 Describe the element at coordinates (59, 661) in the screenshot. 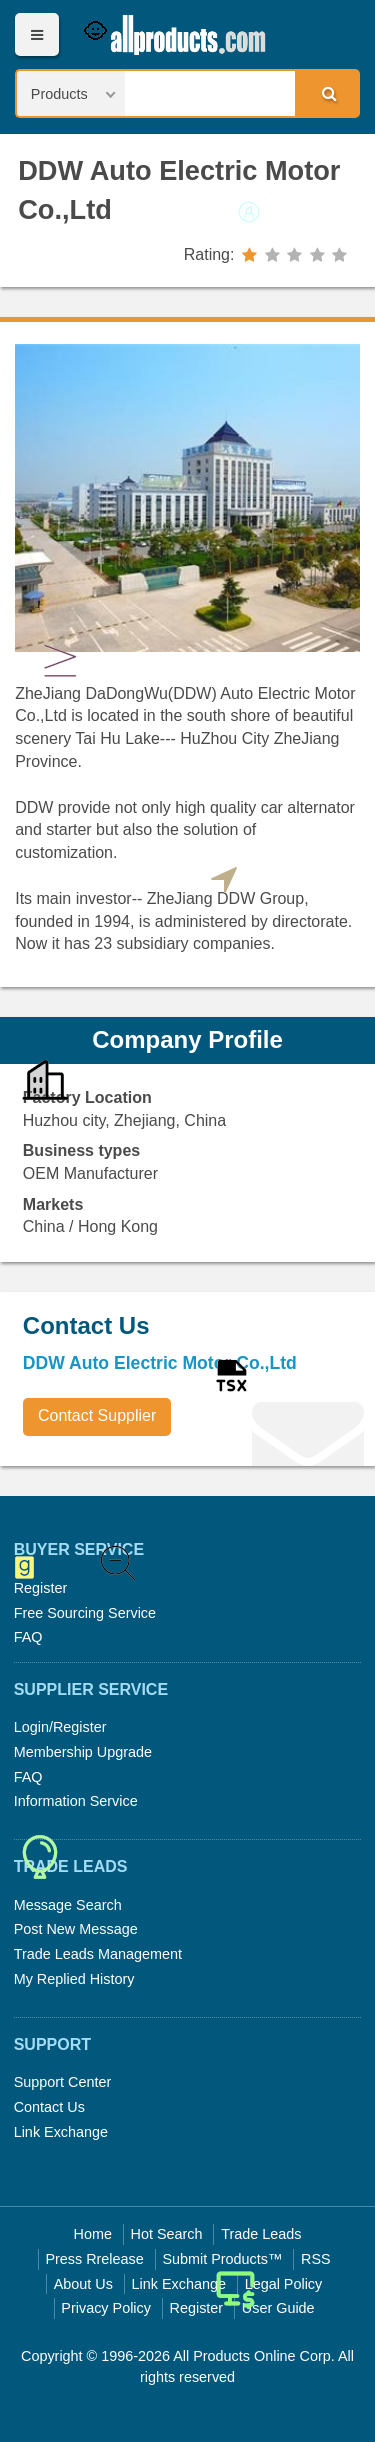

I see `greater than or equal to mathematical operator` at that location.